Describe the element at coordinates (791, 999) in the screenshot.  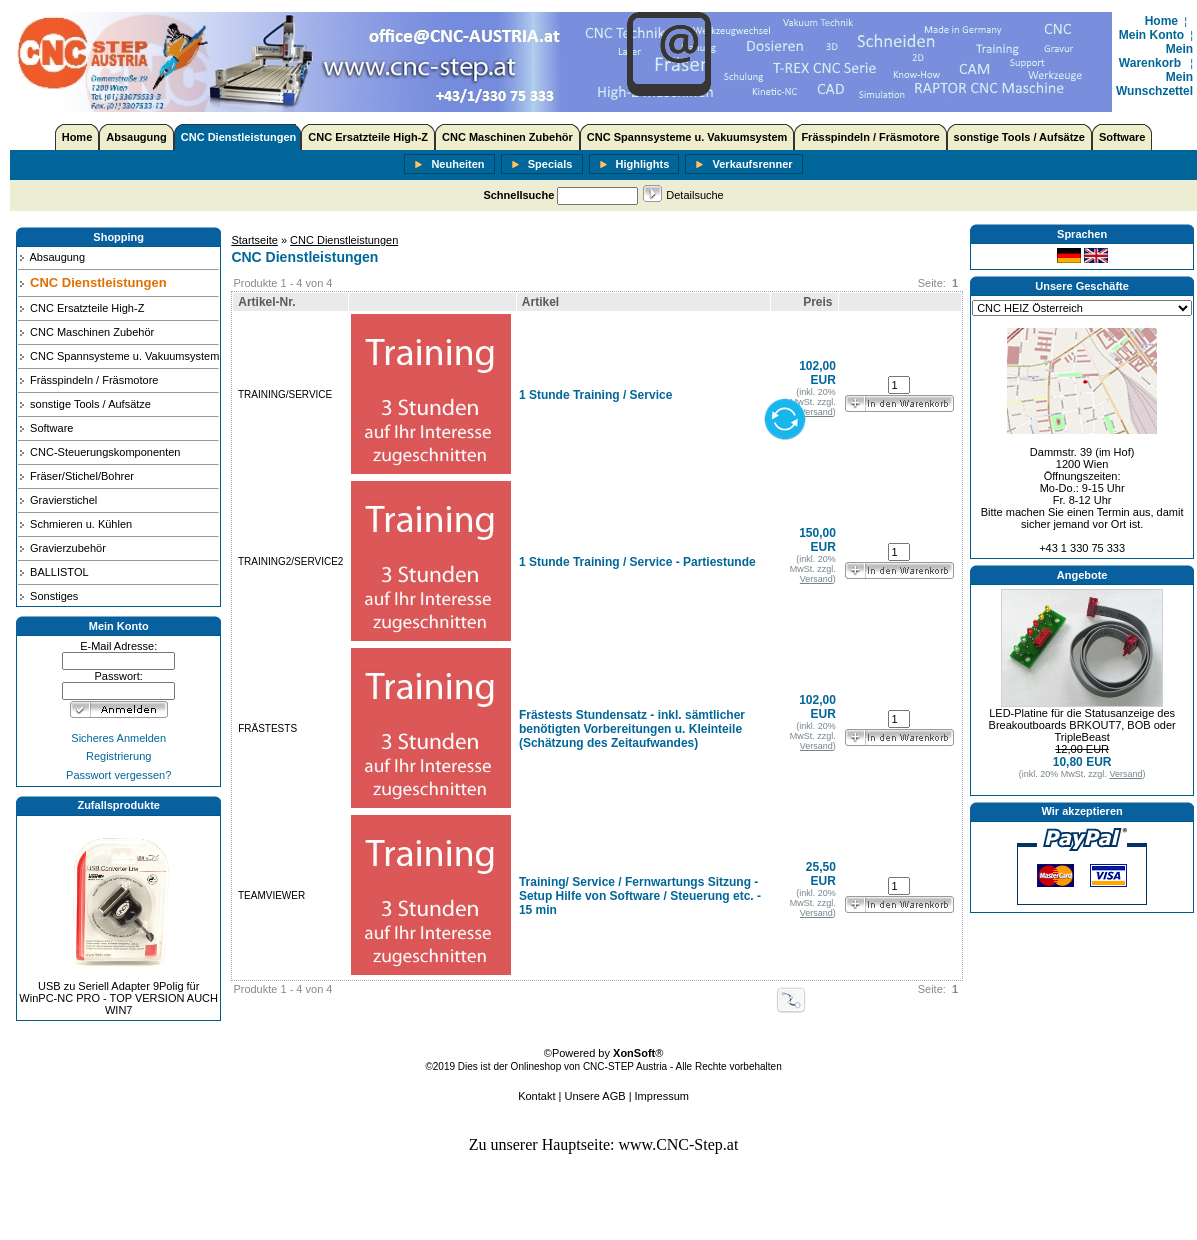
I see `open a karbon vector graphics file` at that location.